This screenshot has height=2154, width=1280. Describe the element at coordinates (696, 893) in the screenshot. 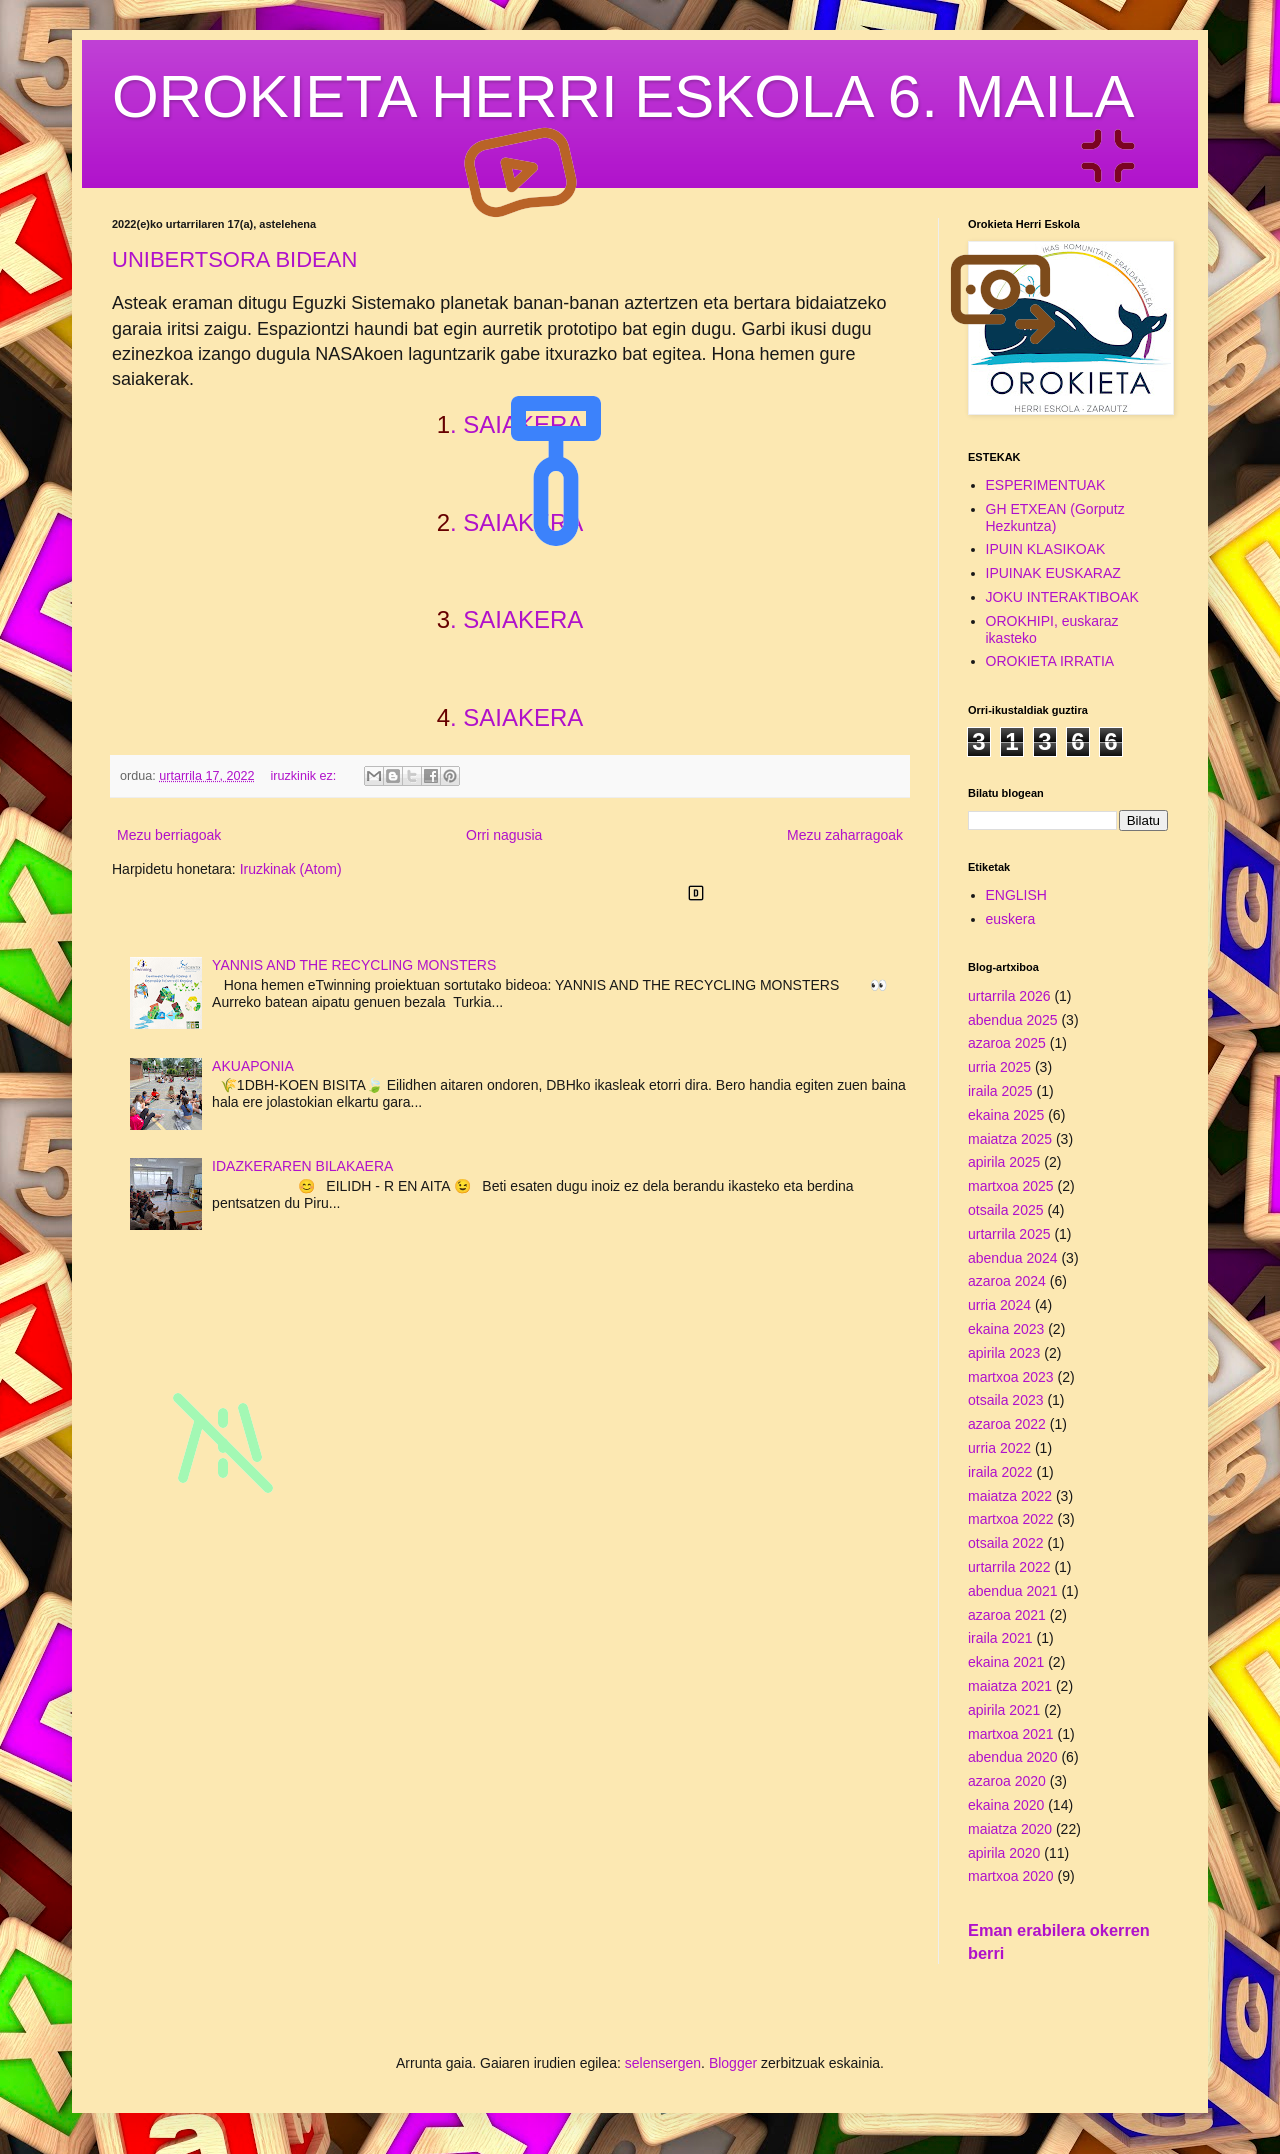

I see `indicates a "D" grade or rating` at that location.